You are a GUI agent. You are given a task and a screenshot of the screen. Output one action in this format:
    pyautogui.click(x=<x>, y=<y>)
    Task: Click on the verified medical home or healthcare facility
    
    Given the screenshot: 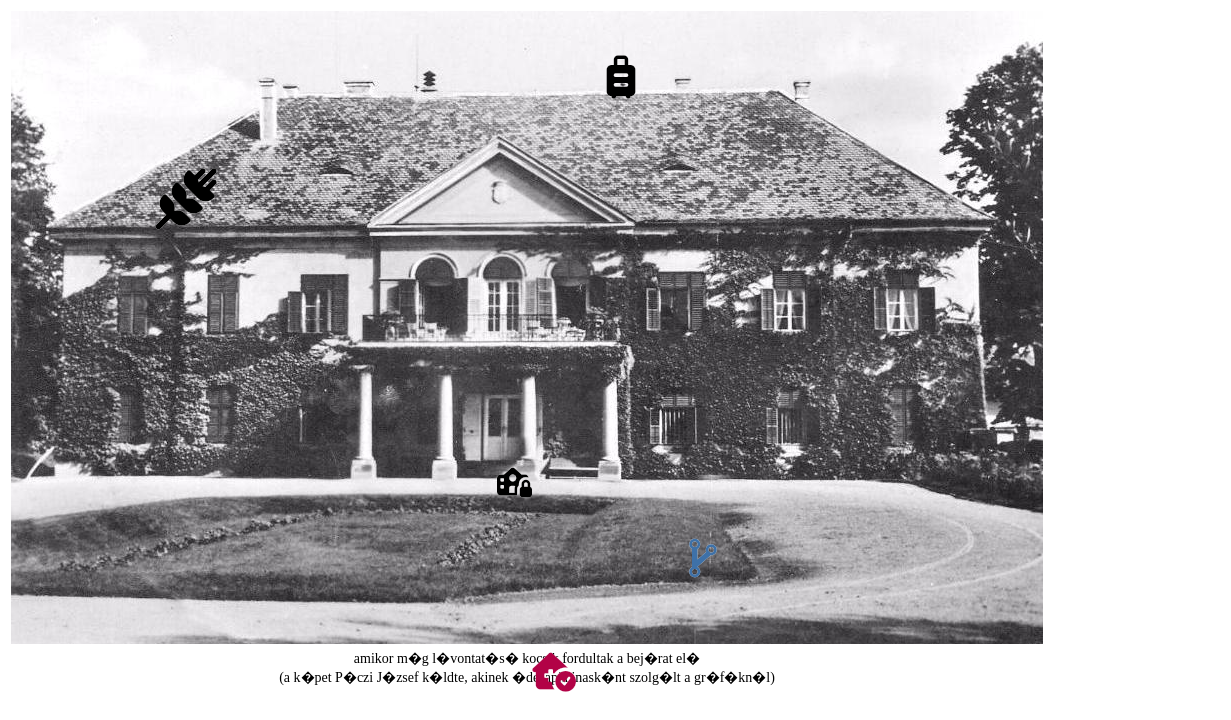 What is the action you would take?
    pyautogui.click(x=553, y=671)
    